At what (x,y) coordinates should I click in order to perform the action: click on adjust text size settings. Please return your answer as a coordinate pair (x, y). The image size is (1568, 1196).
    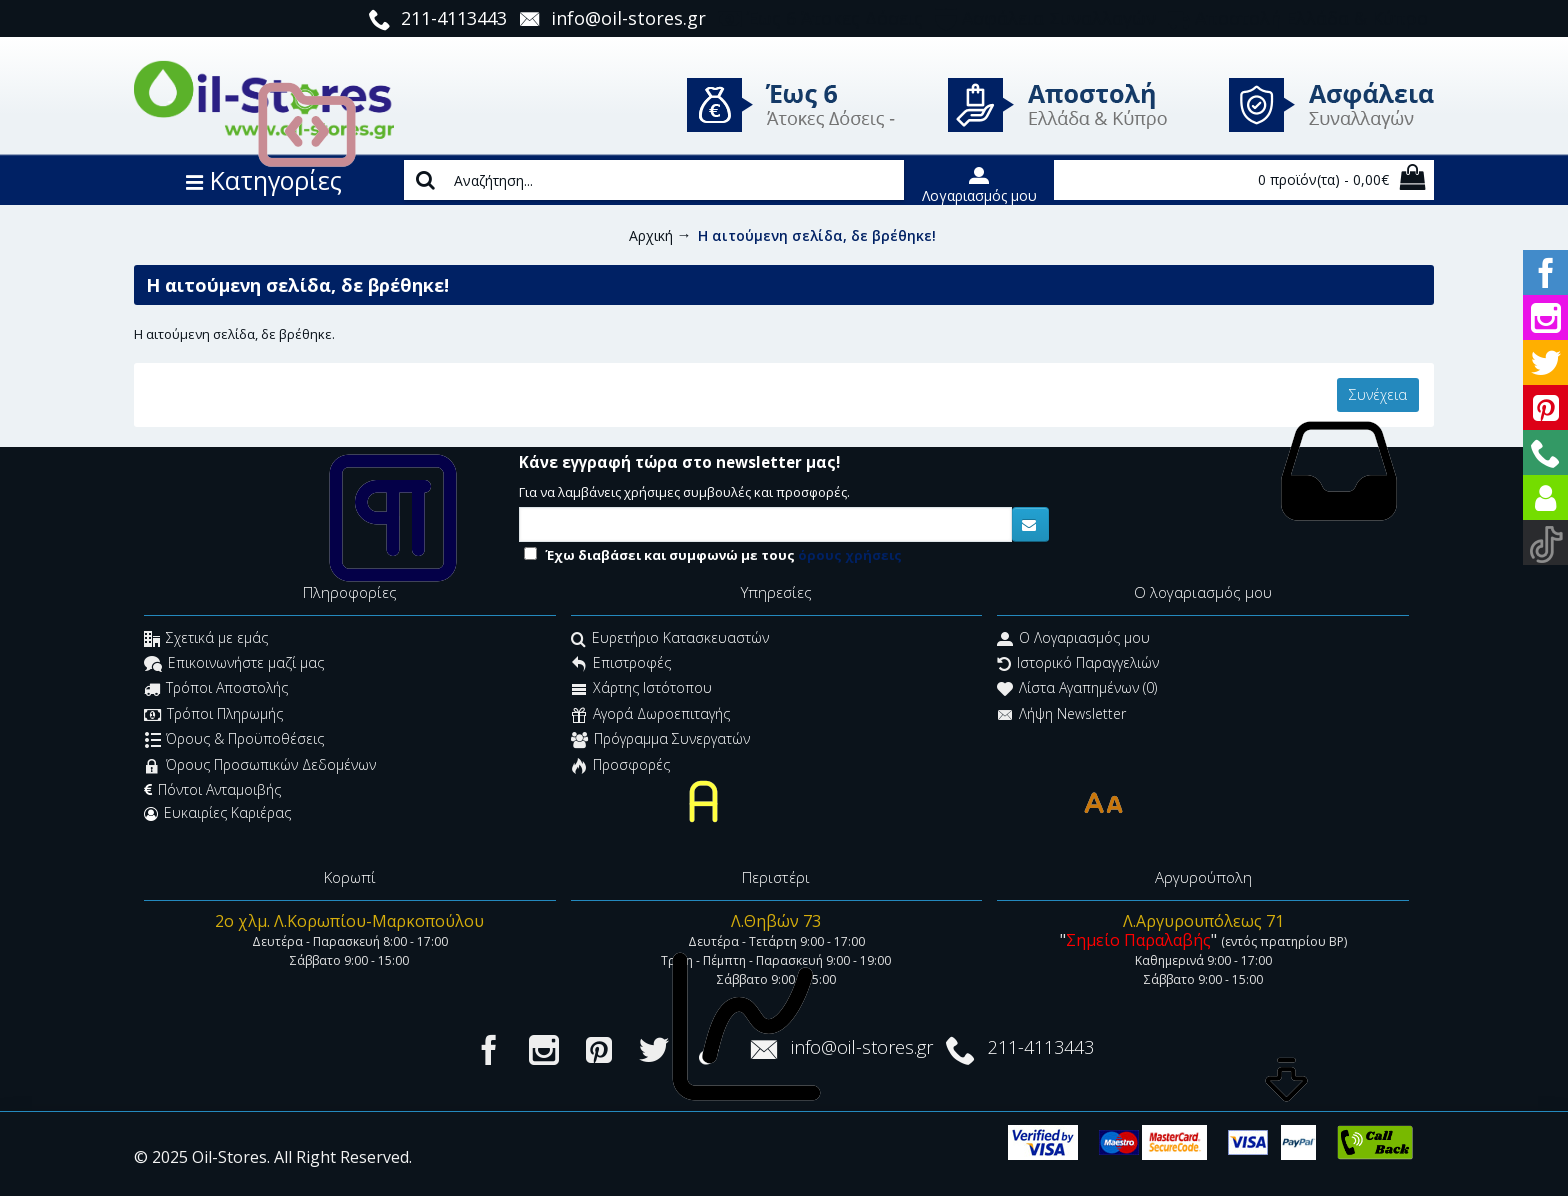
    Looking at the image, I should click on (1103, 804).